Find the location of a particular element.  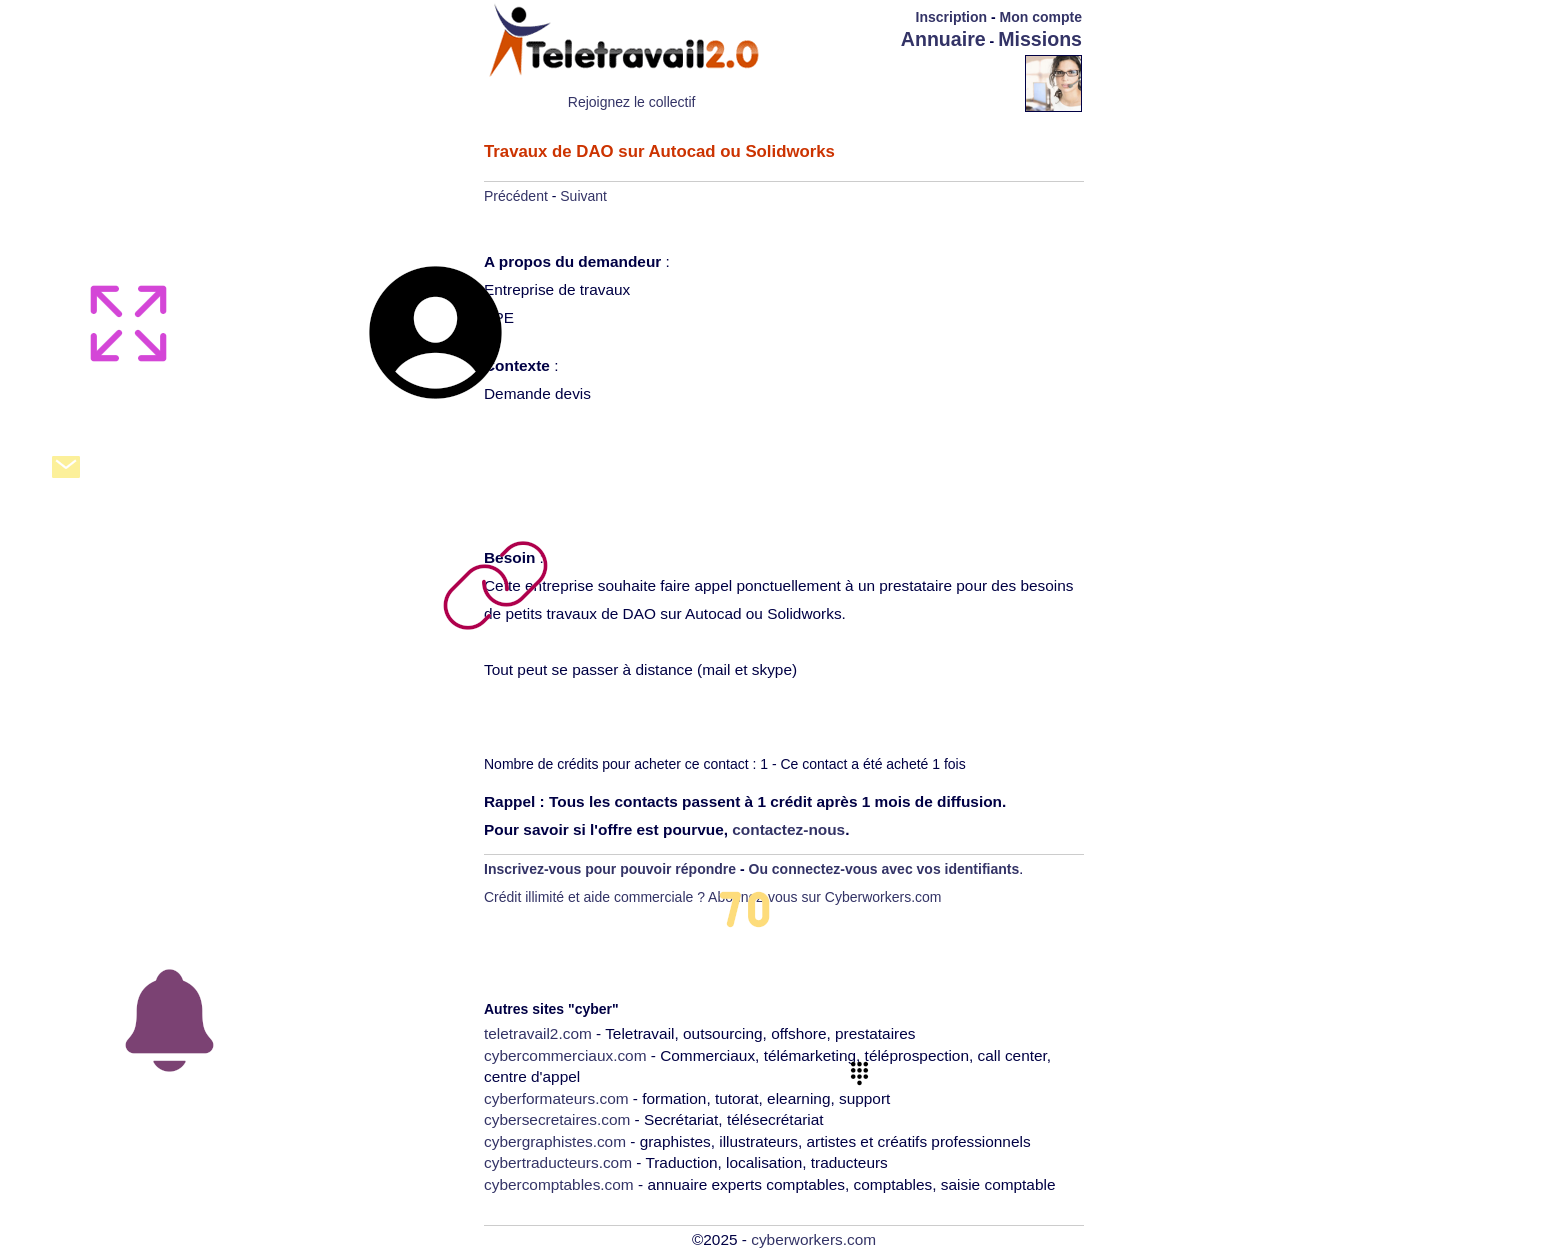

access your profile or account settings is located at coordinates (435, 332).